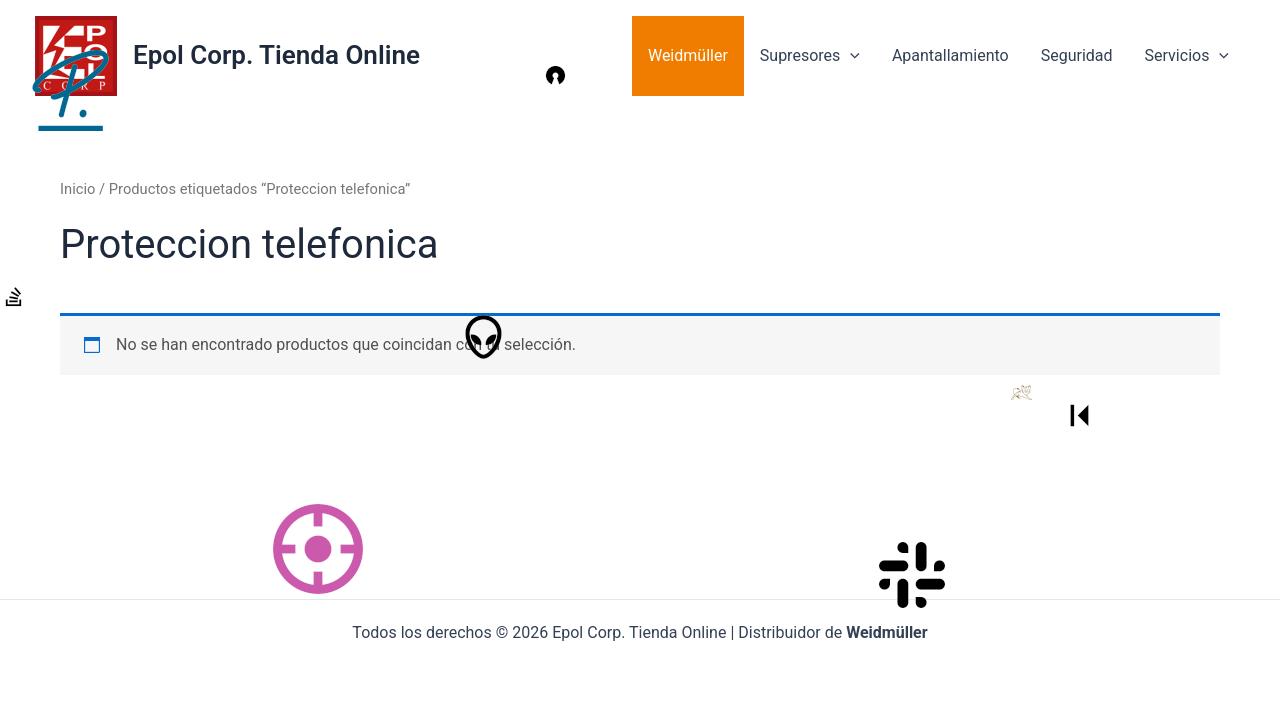 This screenshot has width=1280, height=720. I want to click on indicates sci-fi or extraterrestrial content, so click(483, 336).